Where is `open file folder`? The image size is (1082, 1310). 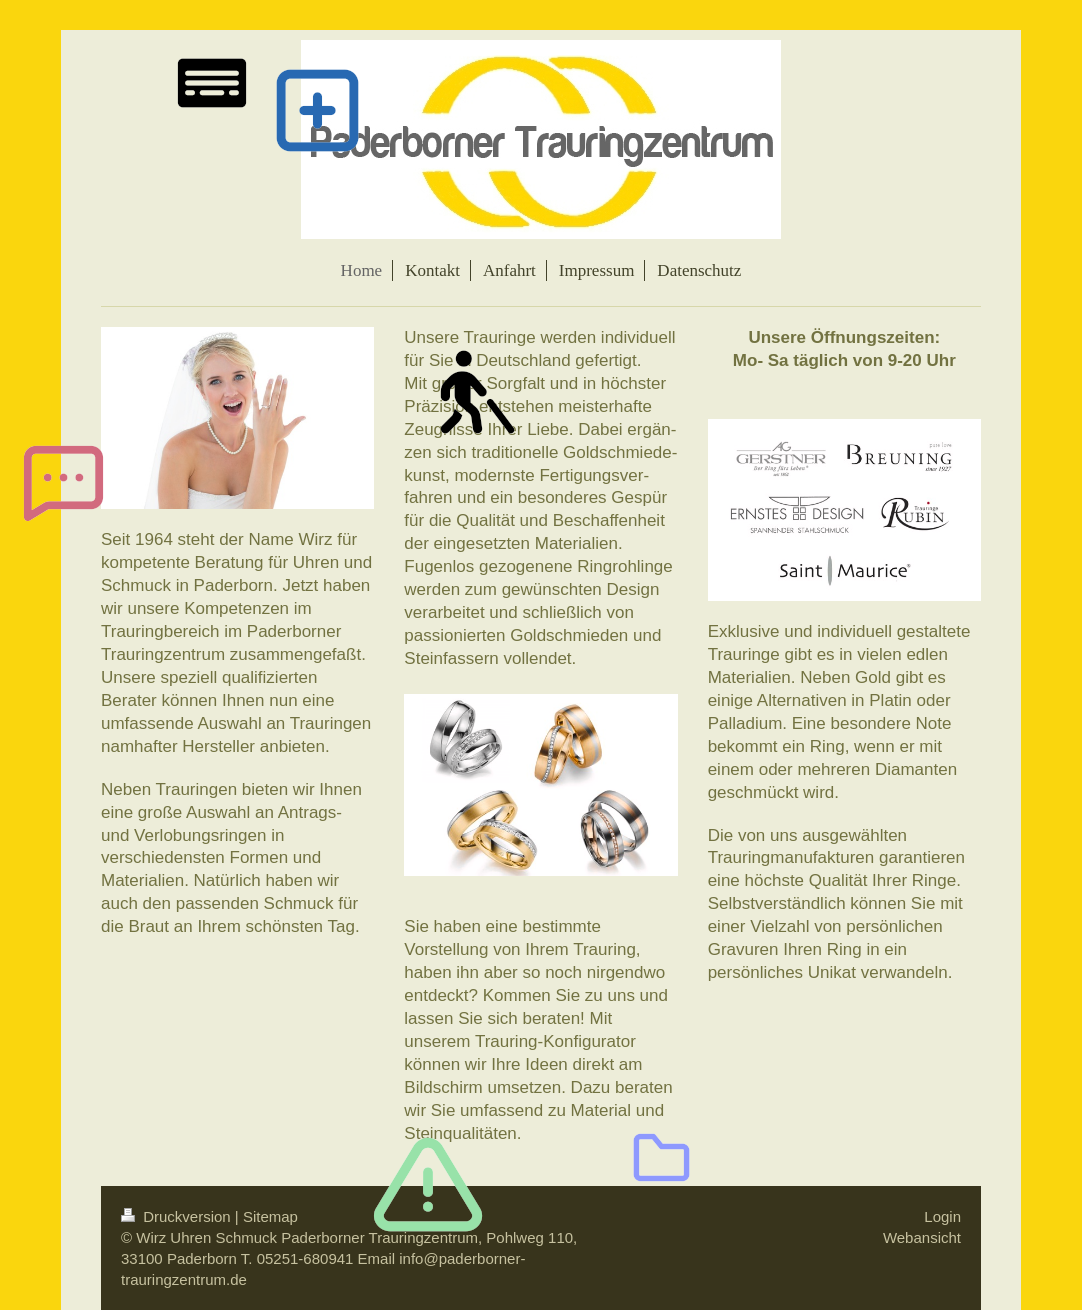 open file folder is located at coordinates (661, 1157).